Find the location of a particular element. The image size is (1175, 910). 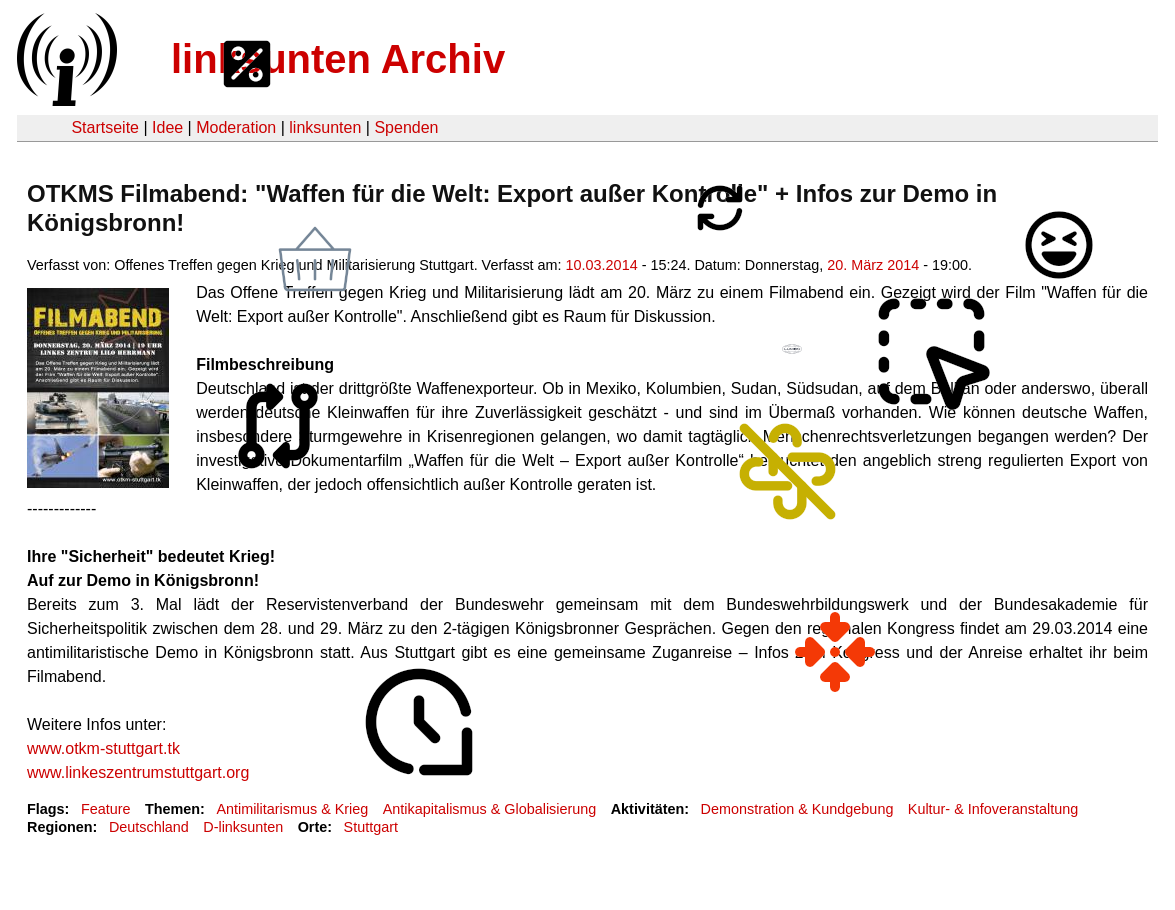

select or draw a custom region is located at coordinates (931, 351).